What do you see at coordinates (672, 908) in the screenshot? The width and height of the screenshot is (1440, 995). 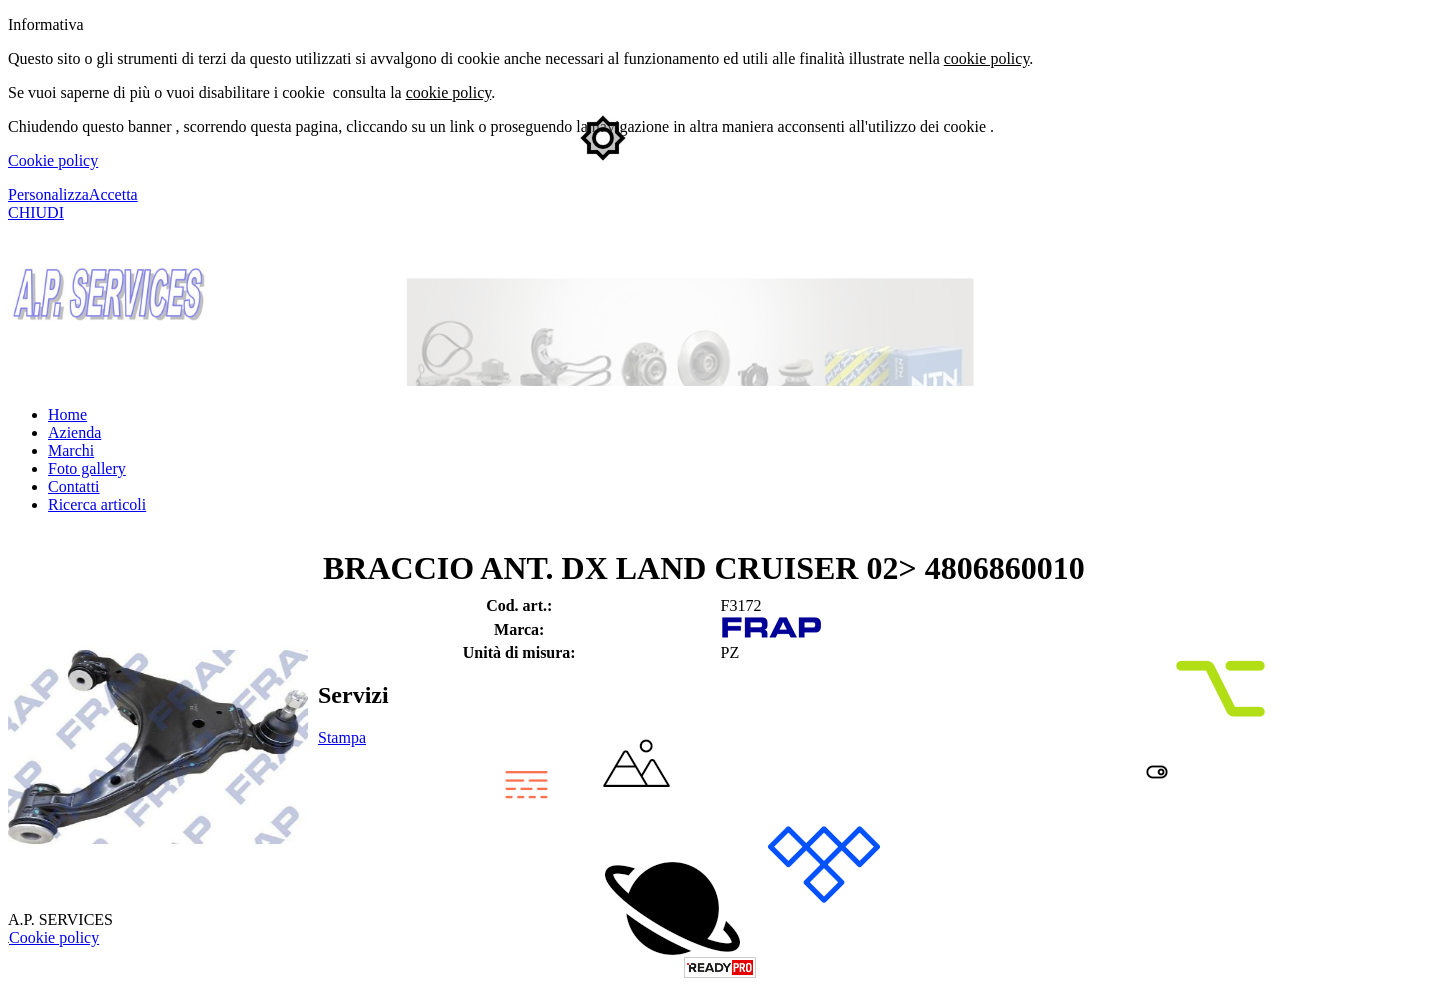 I see `explore global or worldwide content` at bounding box center [672, 908].